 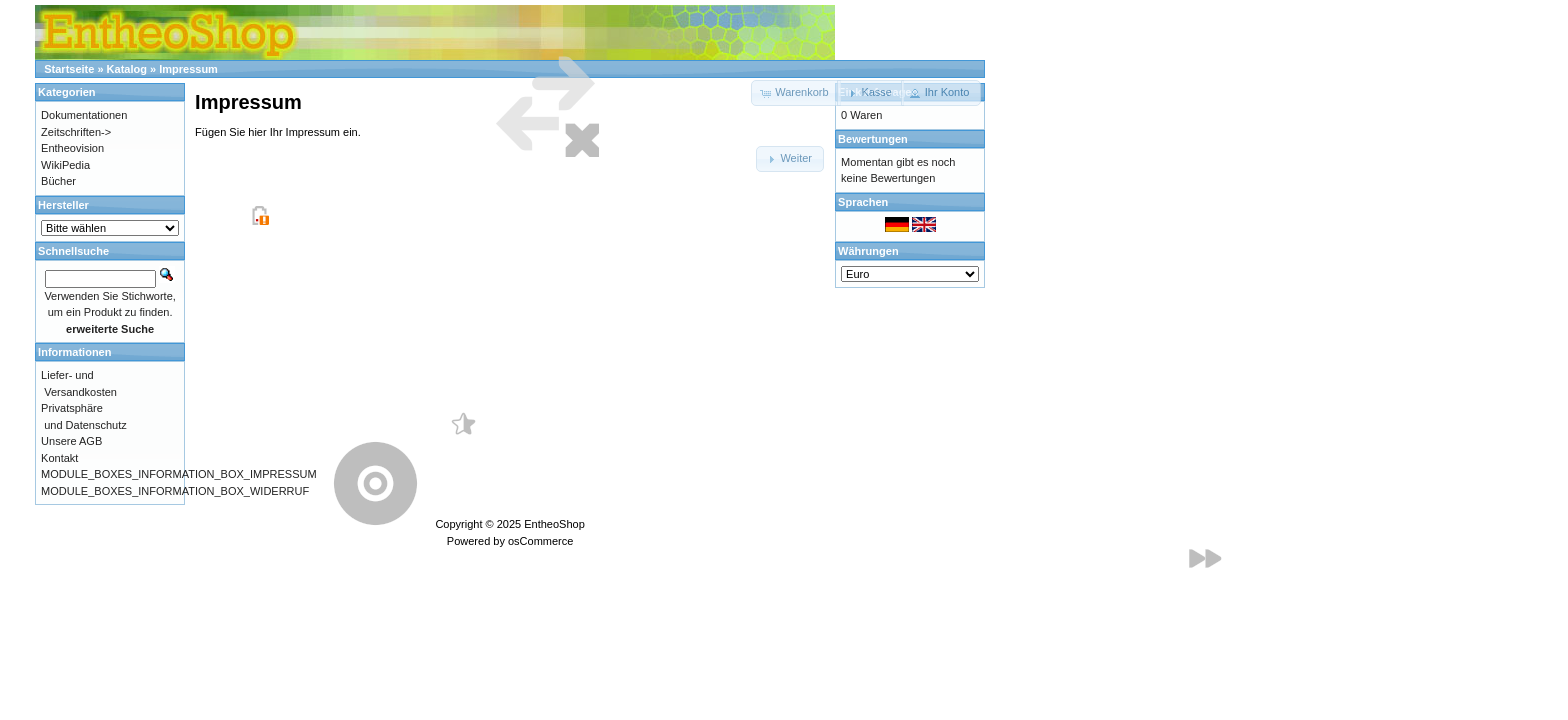 What do you see at coordinates (375, 483) in the screenshot?
I see `indicates optical disc drive or CD/DVD media` at bounding box center [375, 483].